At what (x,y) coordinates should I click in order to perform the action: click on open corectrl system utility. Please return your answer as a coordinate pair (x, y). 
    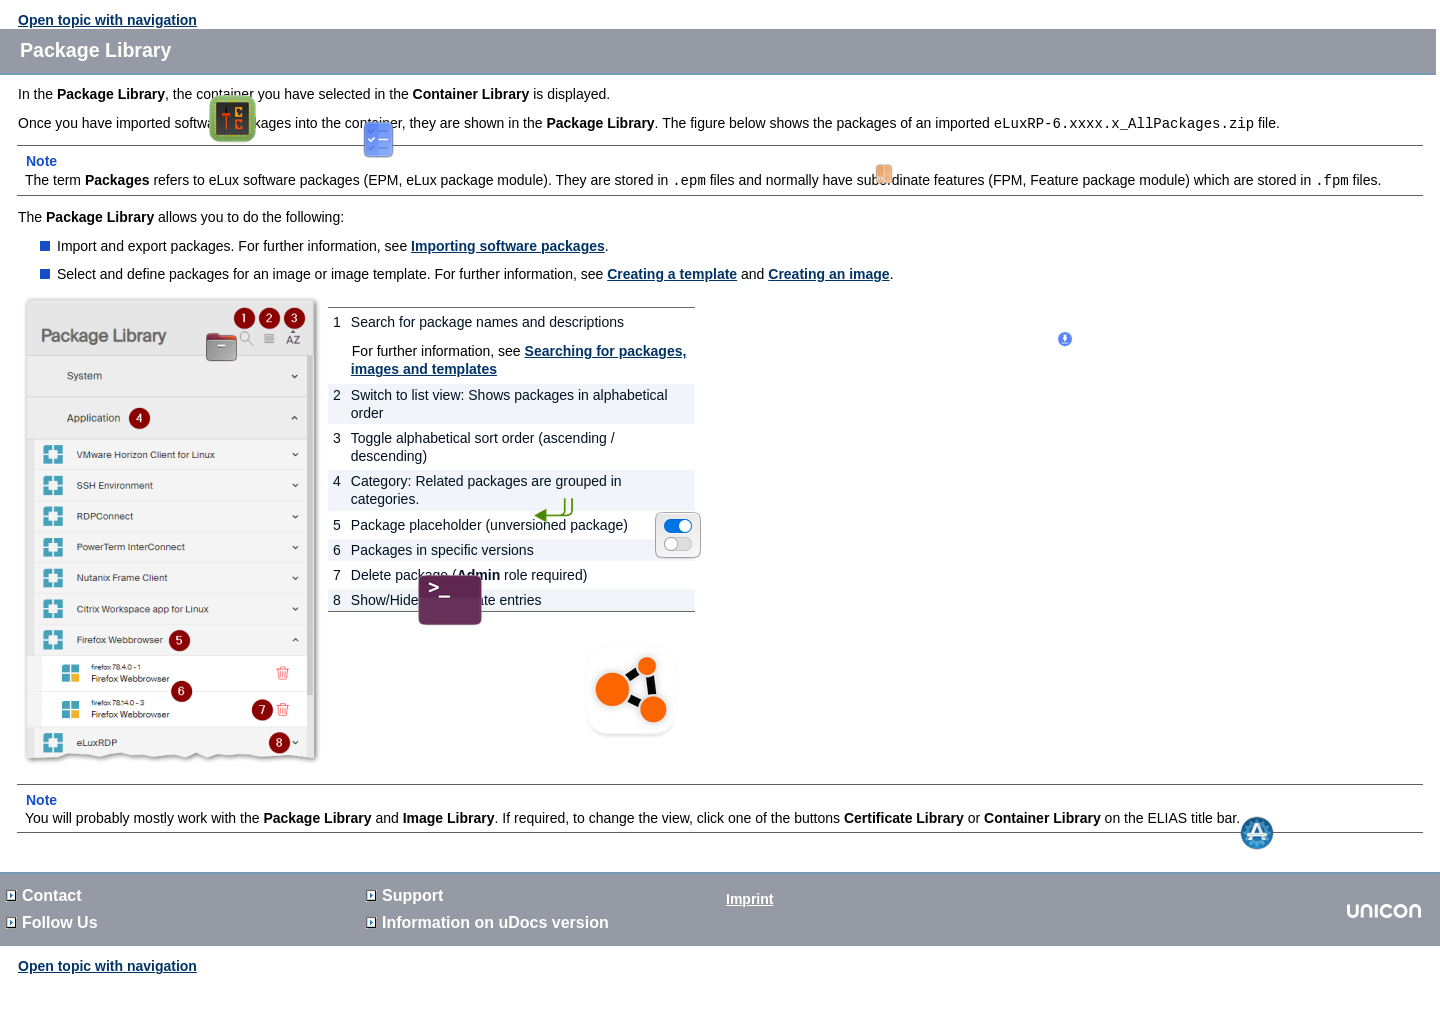
    Looking at the image, I should click on (232, 118).